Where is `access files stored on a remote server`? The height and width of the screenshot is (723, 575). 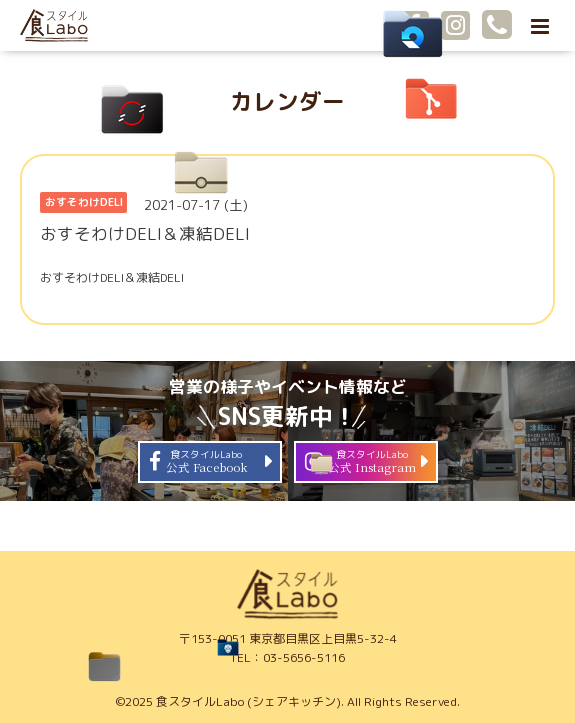 access files stored on a remote server is located at coordinates (321, 464).